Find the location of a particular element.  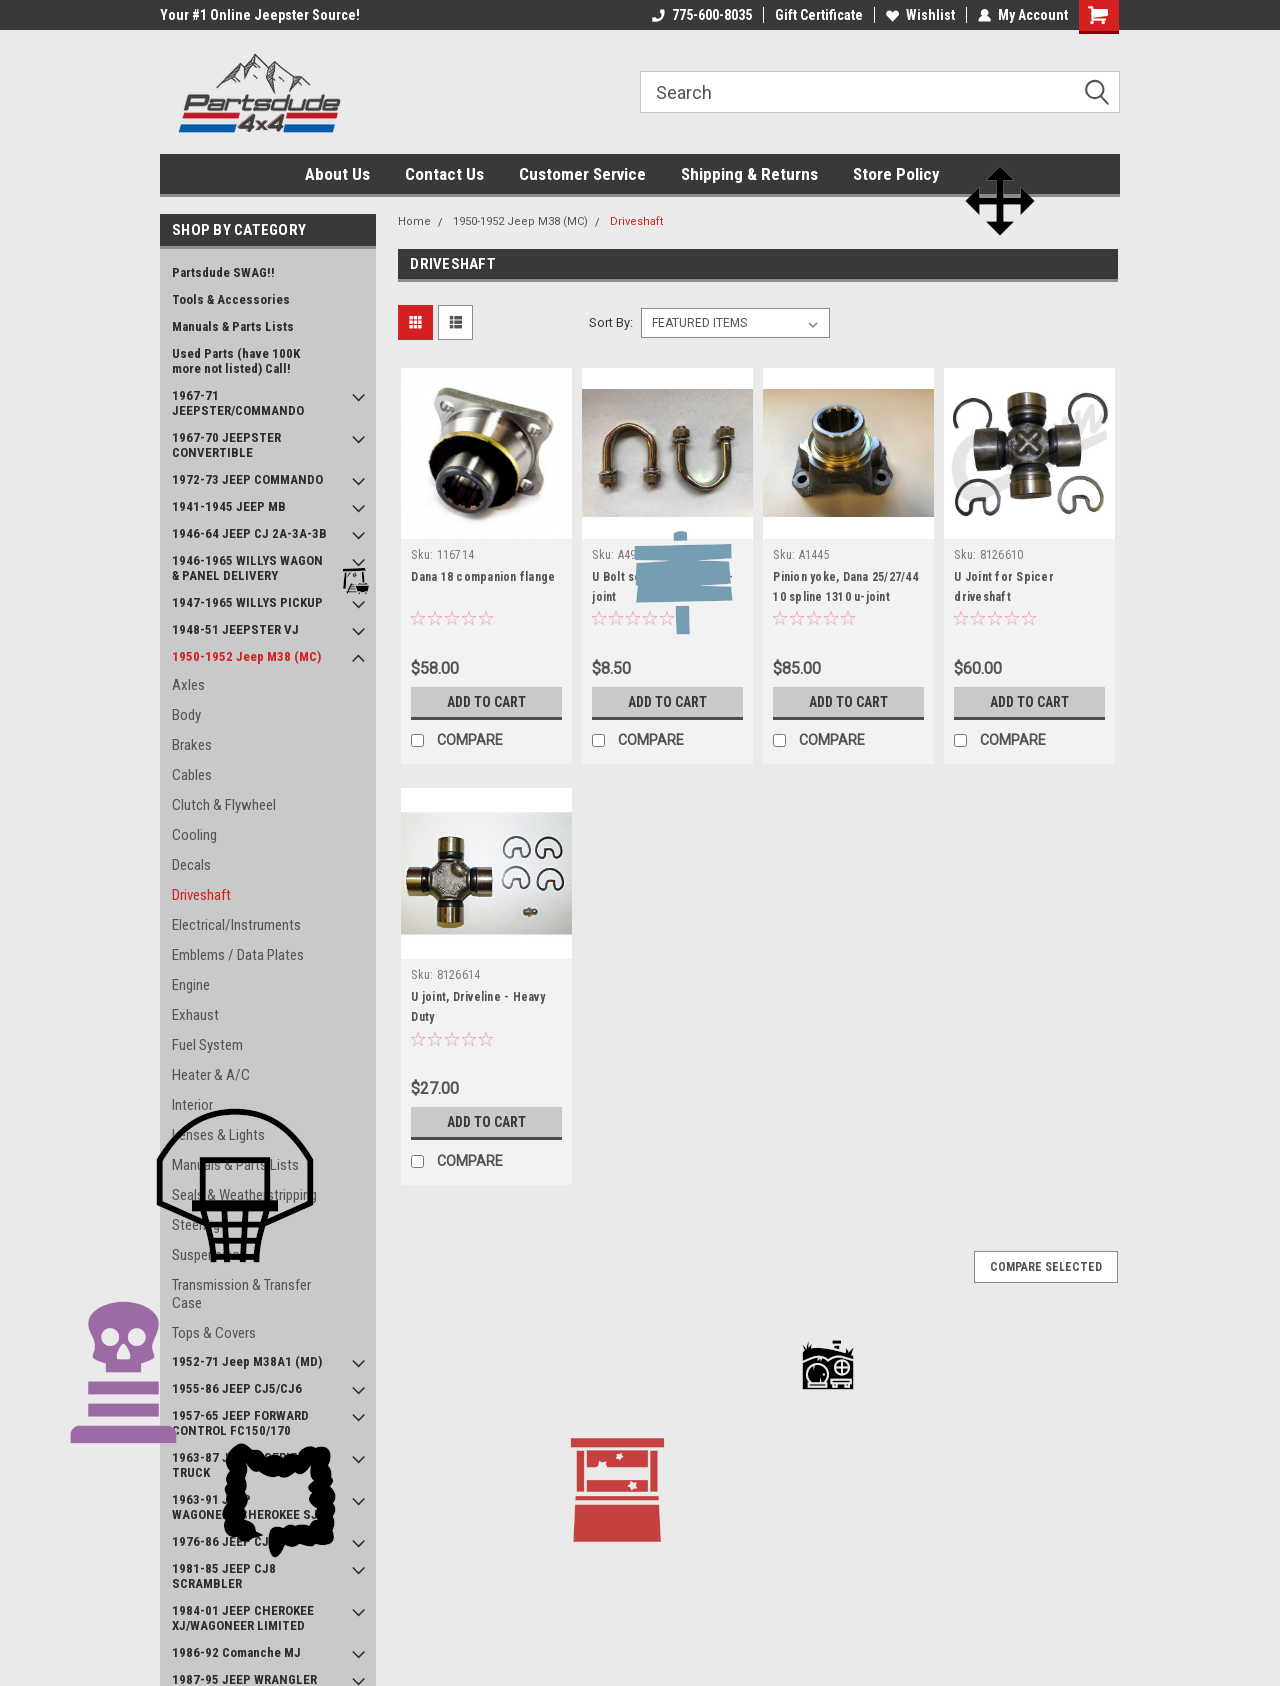

access gold mine resource building is located at coordinates (356, 581).